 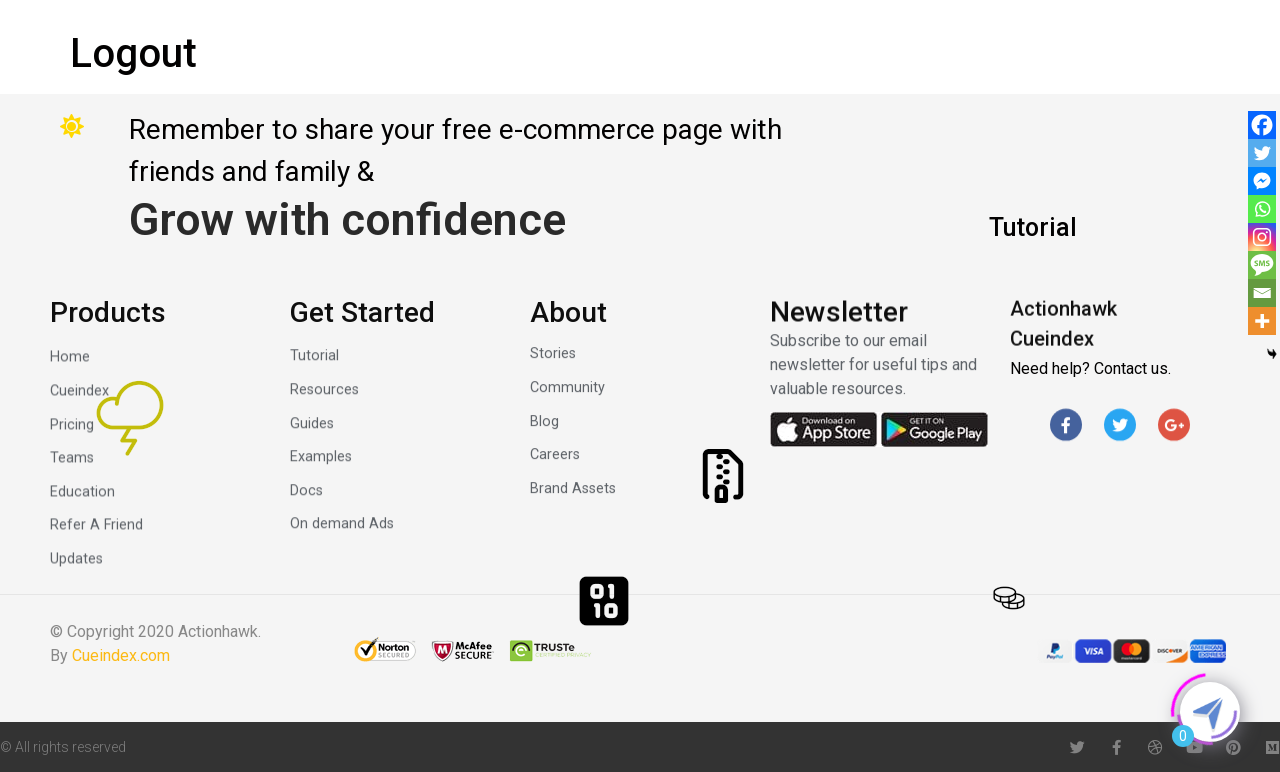 What do you see at coordinates (604, 601) in the screenshot?
I see `view binary or raw data` at bounding box center [604, 601].